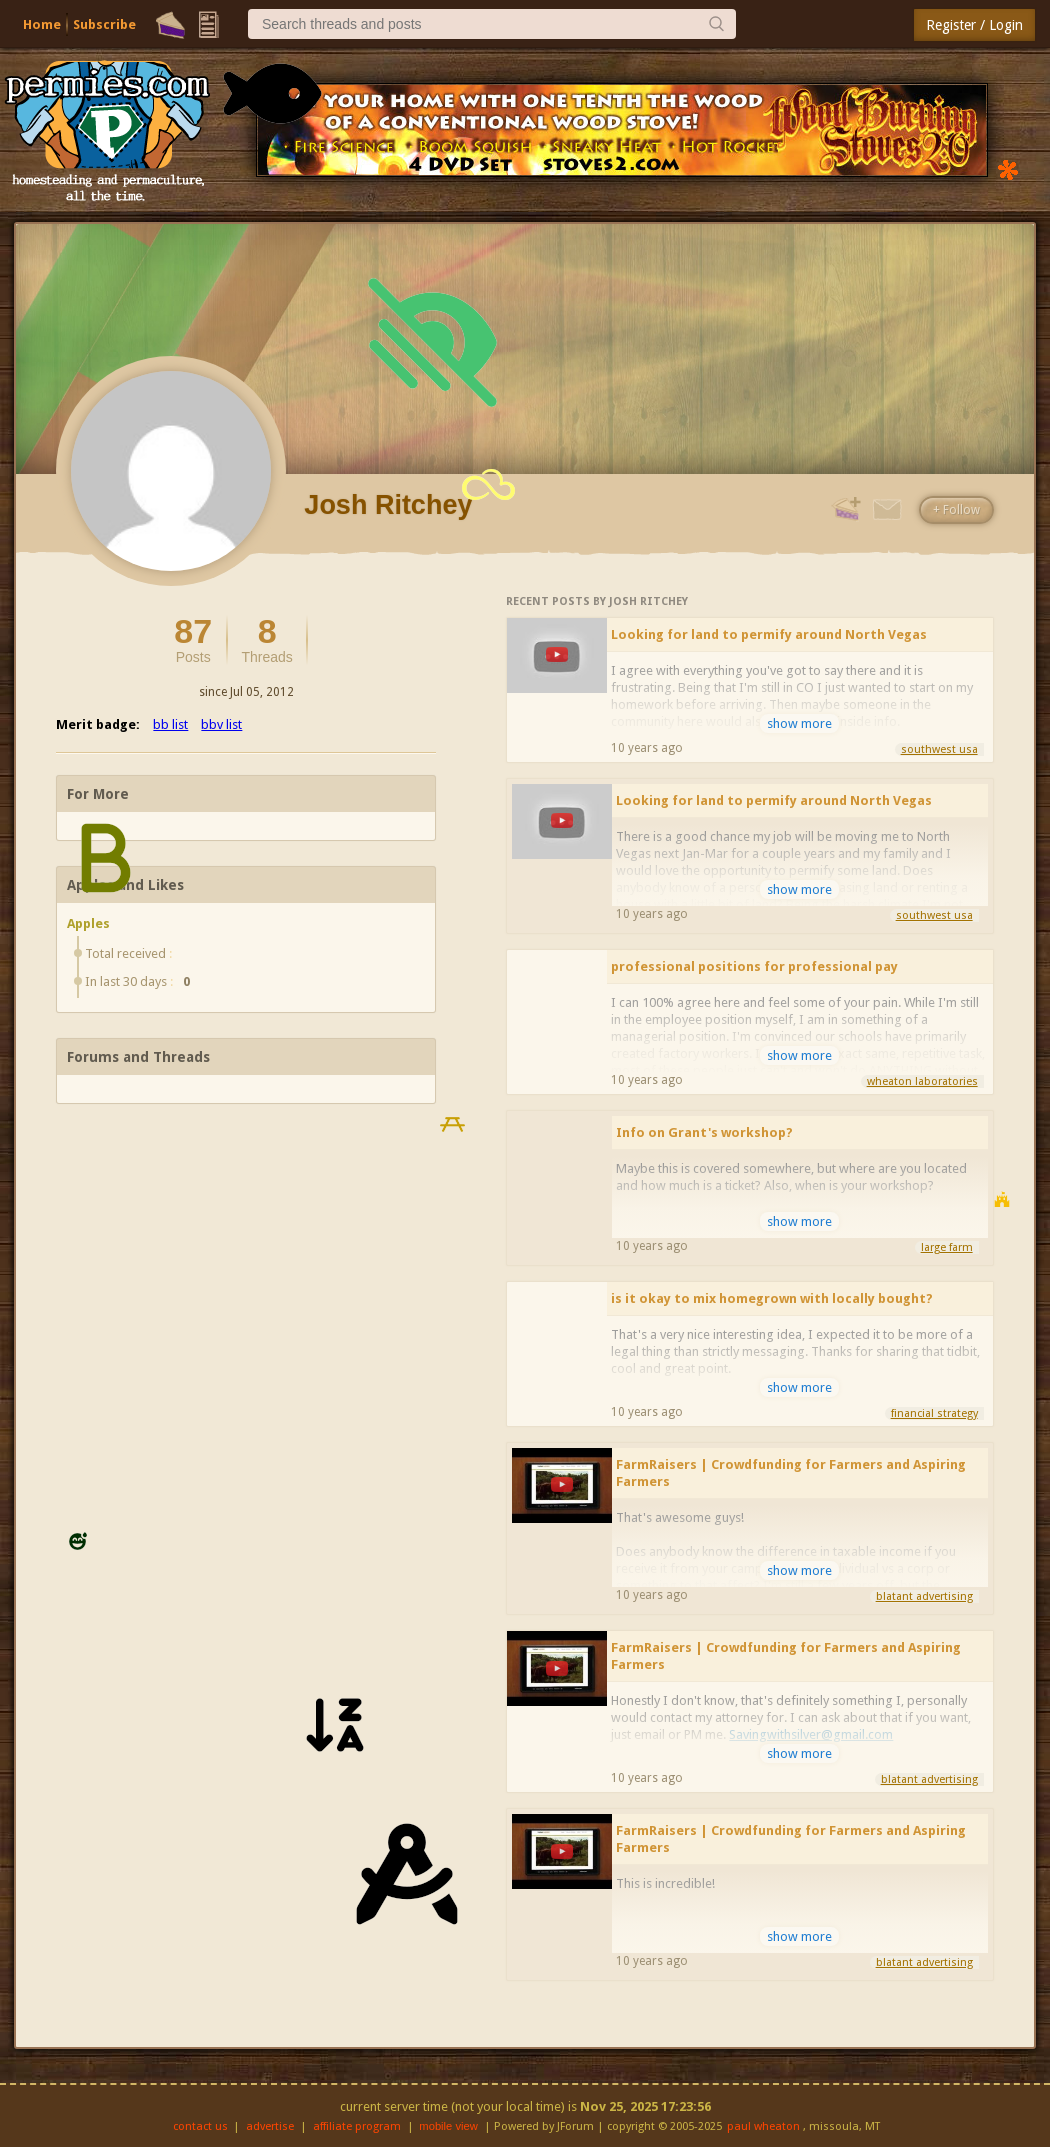  Describe the element at coordinates (335, 1725) in the screenshot. I see `sort items alphabetically in descending order (Z to A)` at that location.